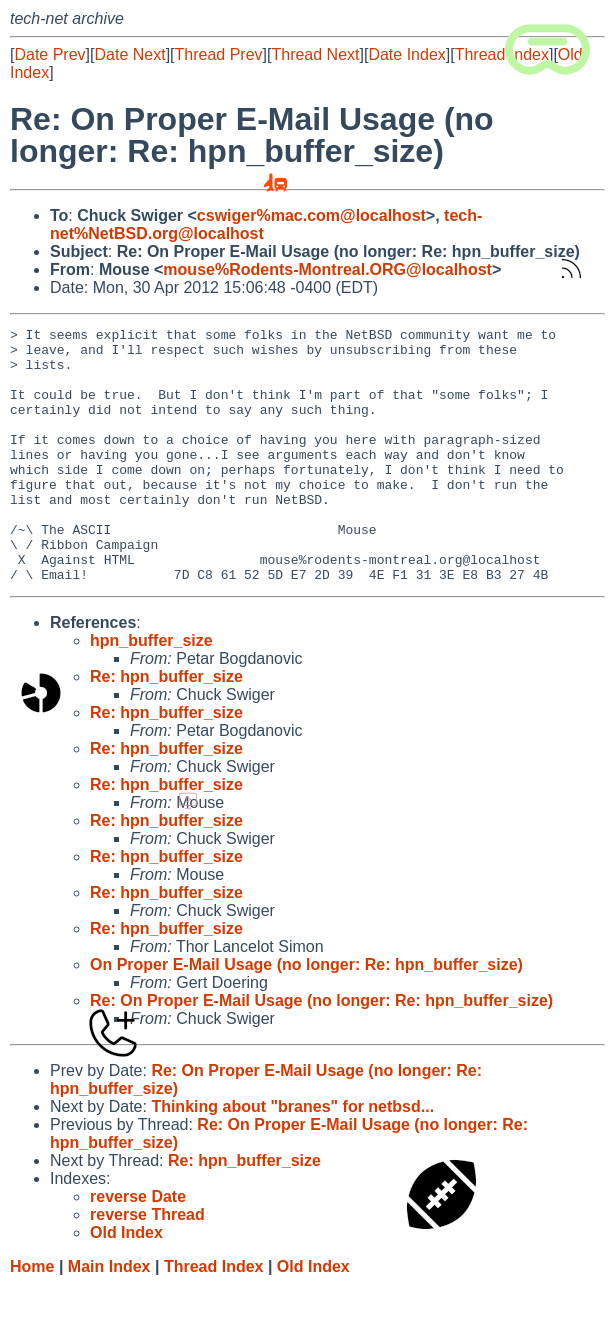  What do you see at coordinates (114, 1032) in the screenshot?
I see `add a new contact` at bounding box center [114, 1032].